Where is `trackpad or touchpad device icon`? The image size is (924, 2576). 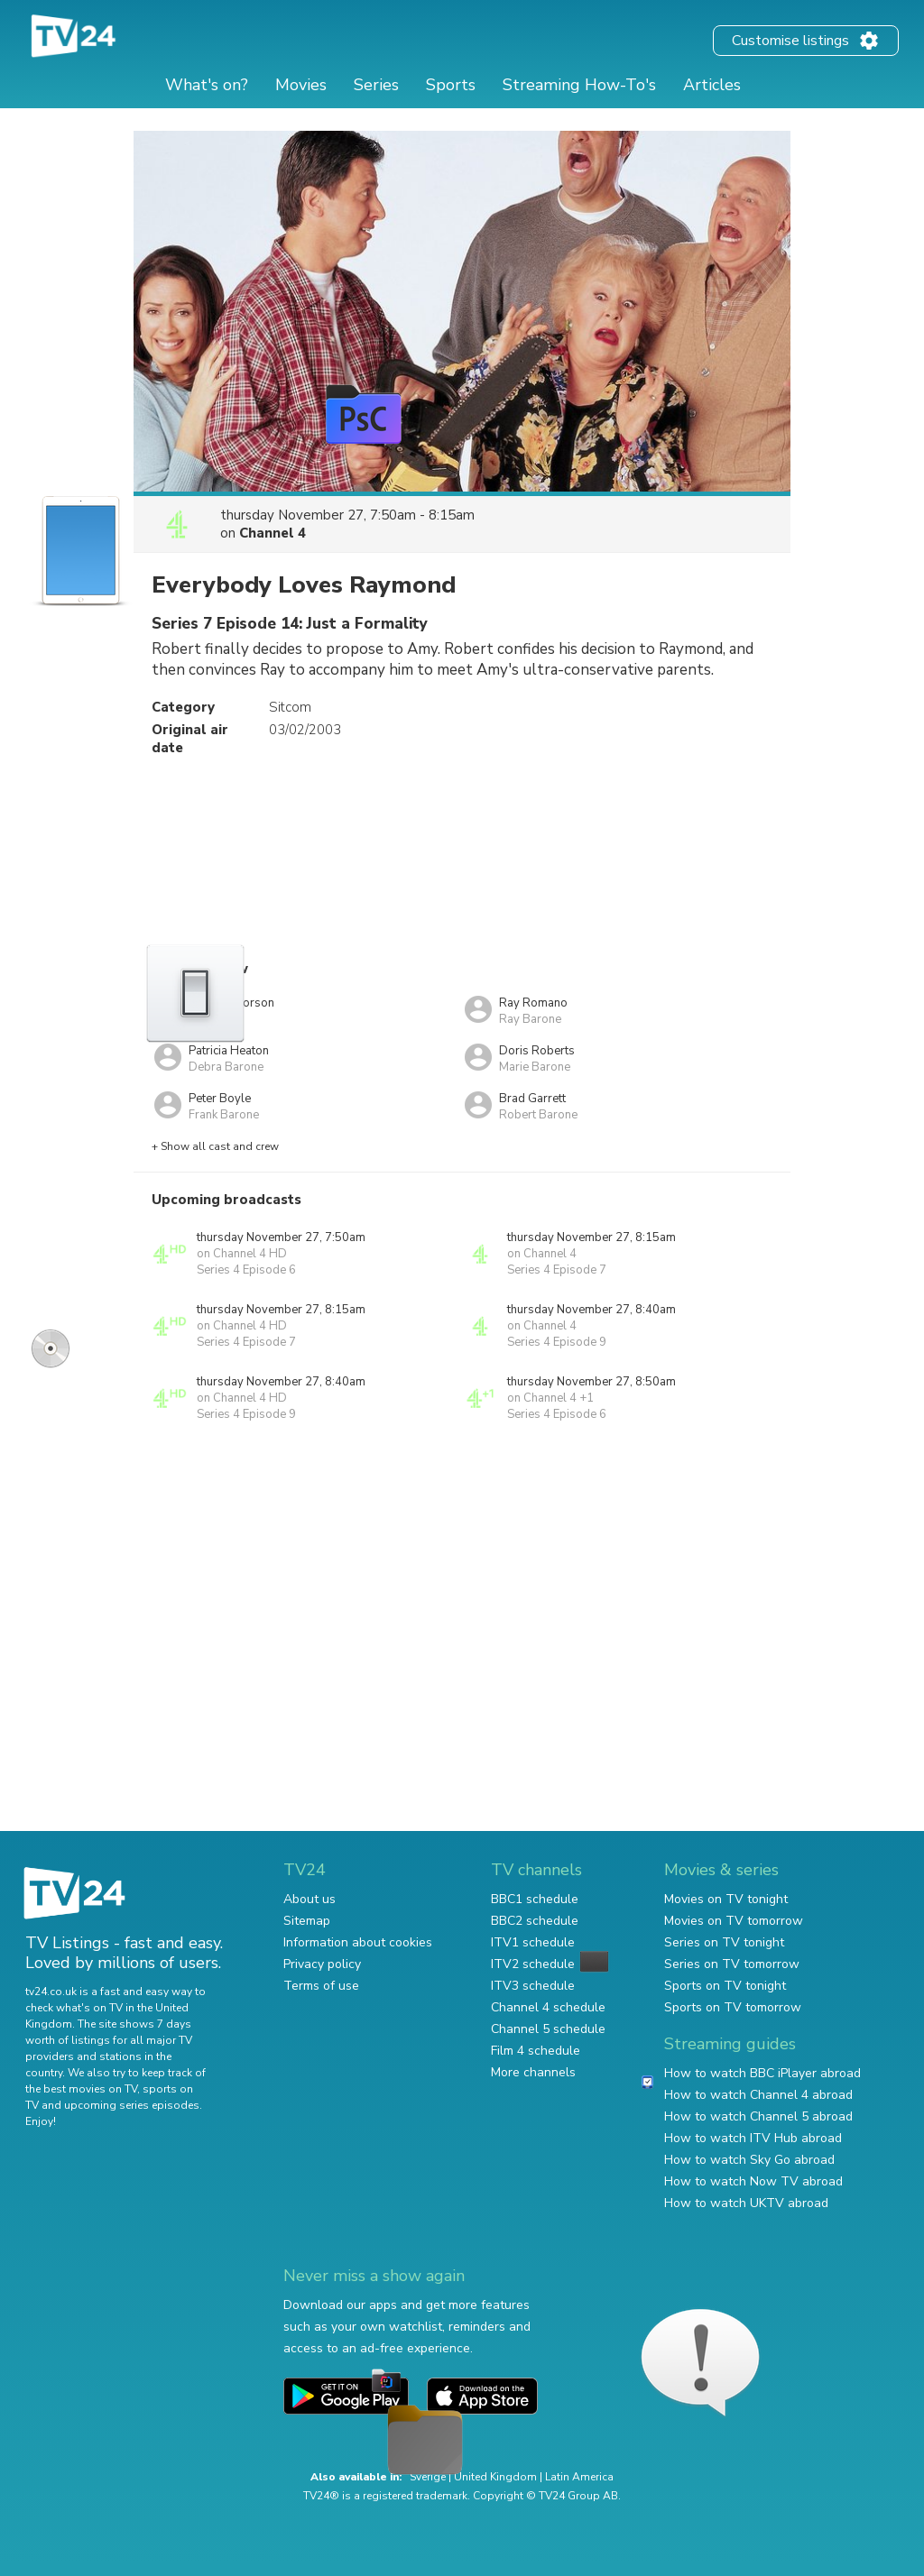
trackpad or touchpad device icon is located at coordinates (594, 1961).